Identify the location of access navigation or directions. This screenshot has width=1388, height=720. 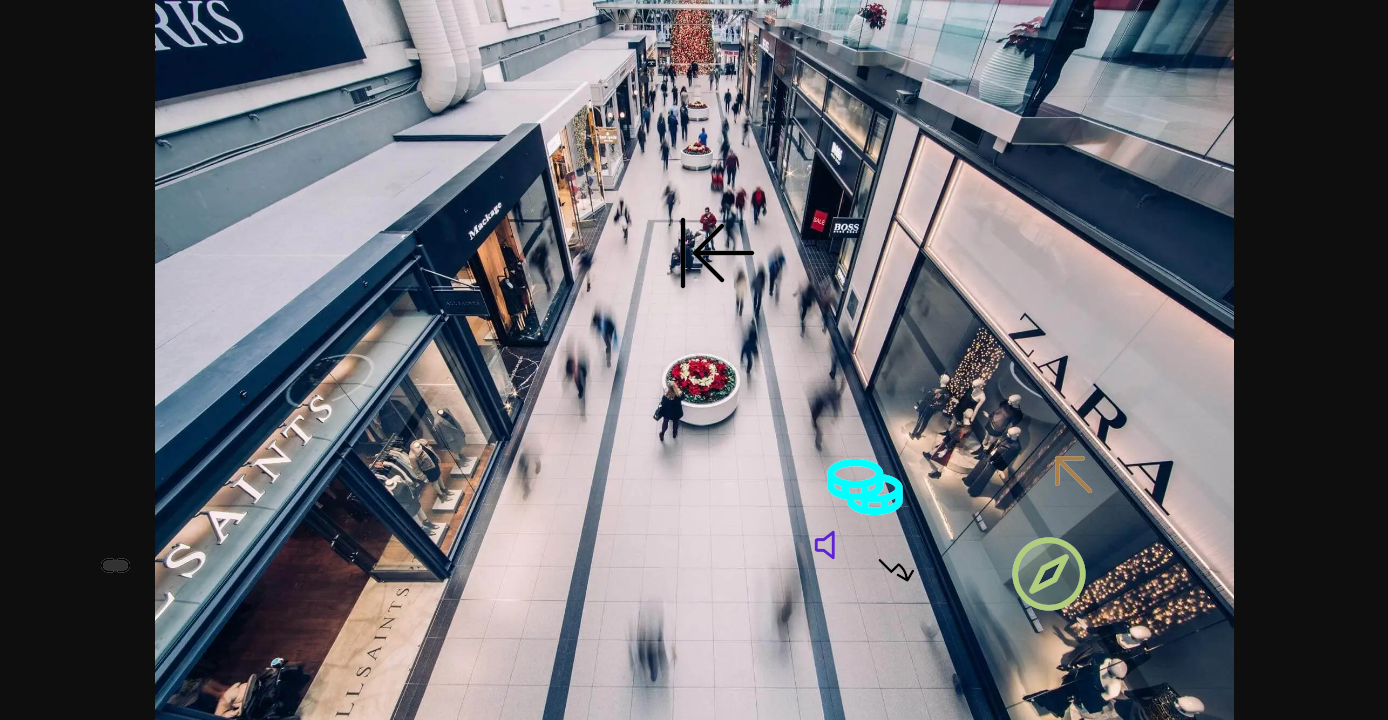
(1049, 574).